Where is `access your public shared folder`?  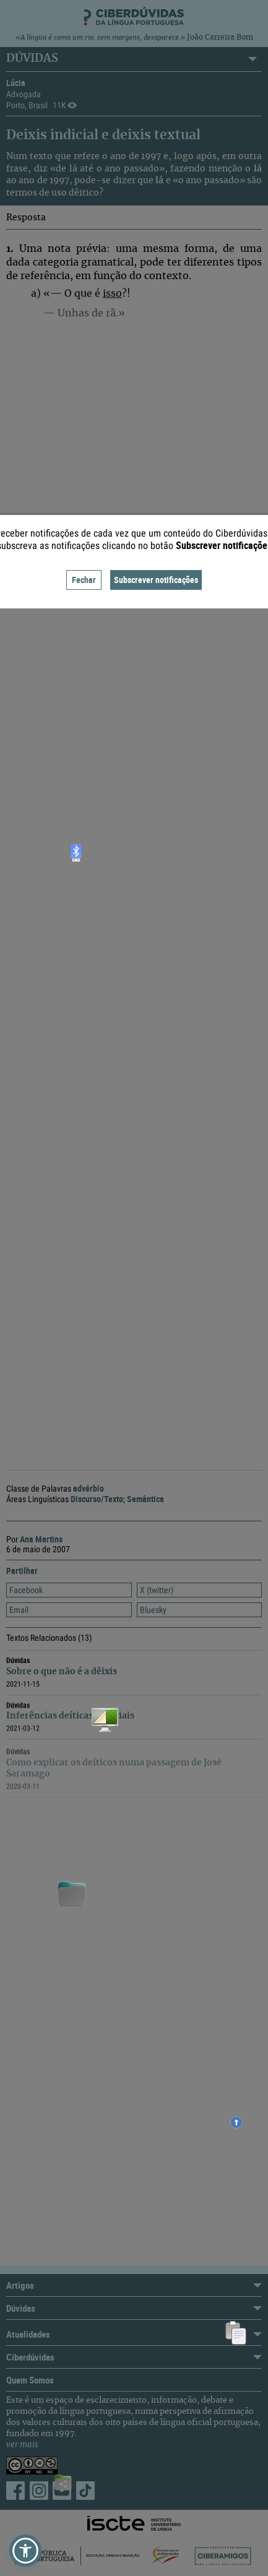
access your public shared folder is located at coordinates (63, 2483).